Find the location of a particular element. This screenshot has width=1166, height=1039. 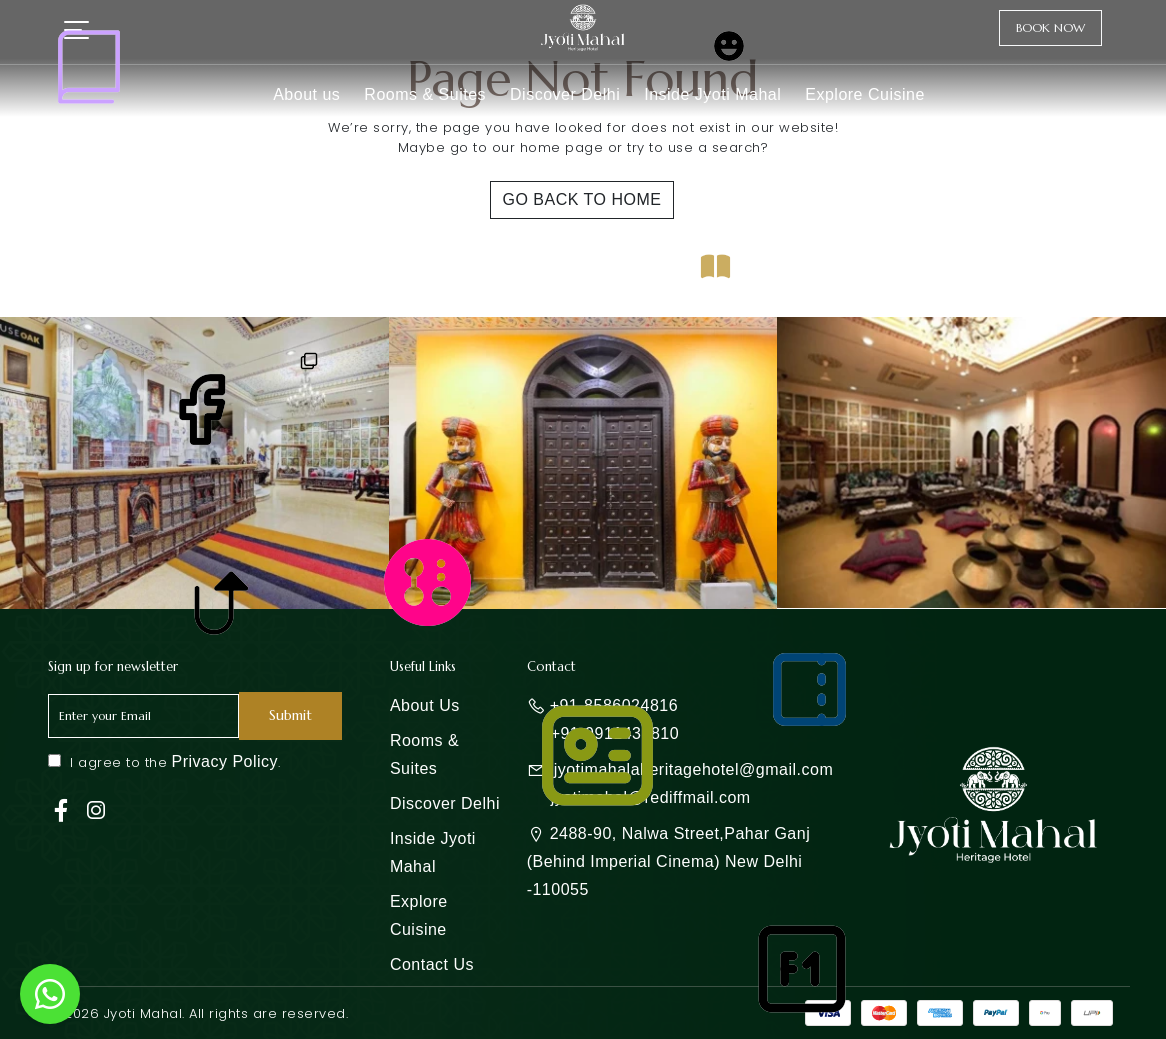

access help or support documentation is located at coordinates (802, 969).